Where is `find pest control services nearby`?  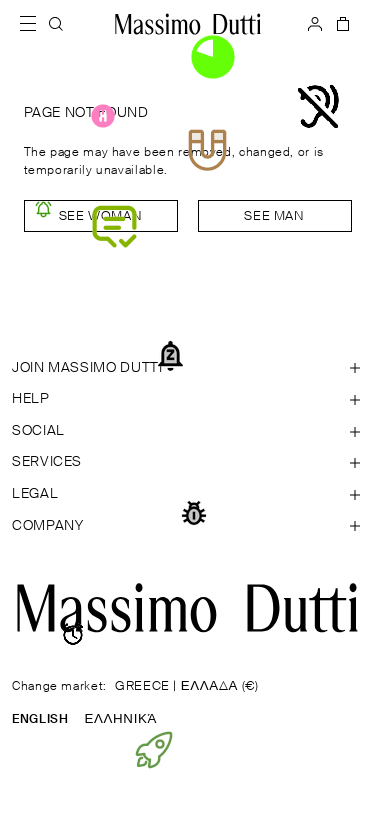
find pest control services nearby is located at coordinates (194, 513).